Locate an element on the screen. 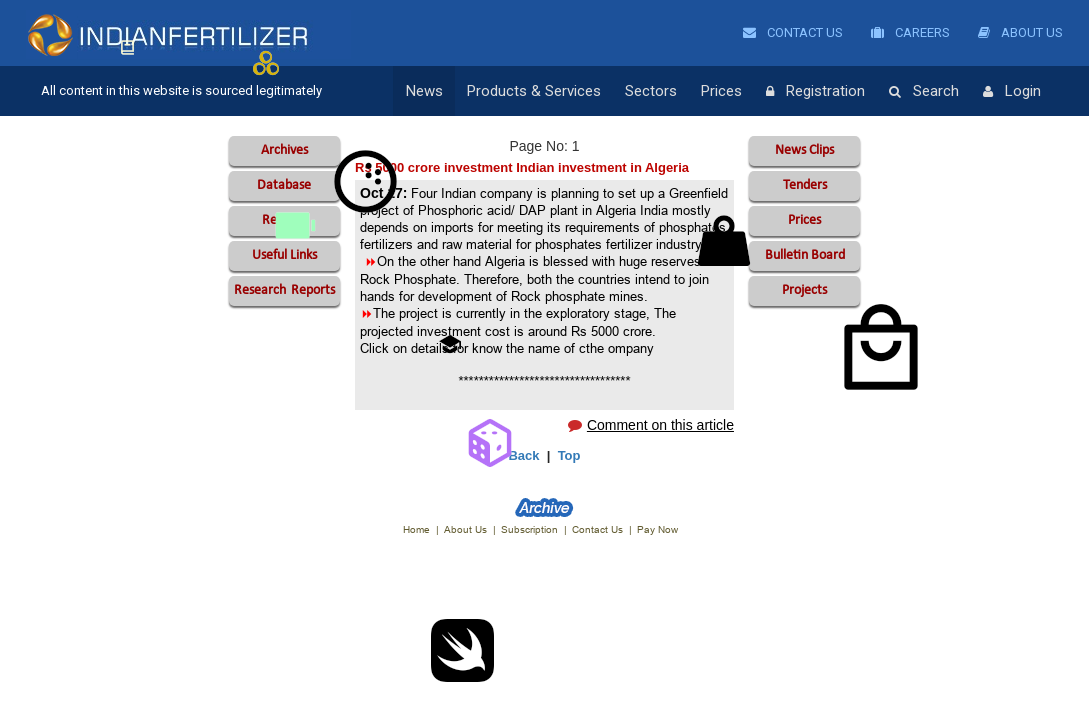 This screenshot has height=720, width=1089. view your shopping bag is located at coordinates (881, 349).